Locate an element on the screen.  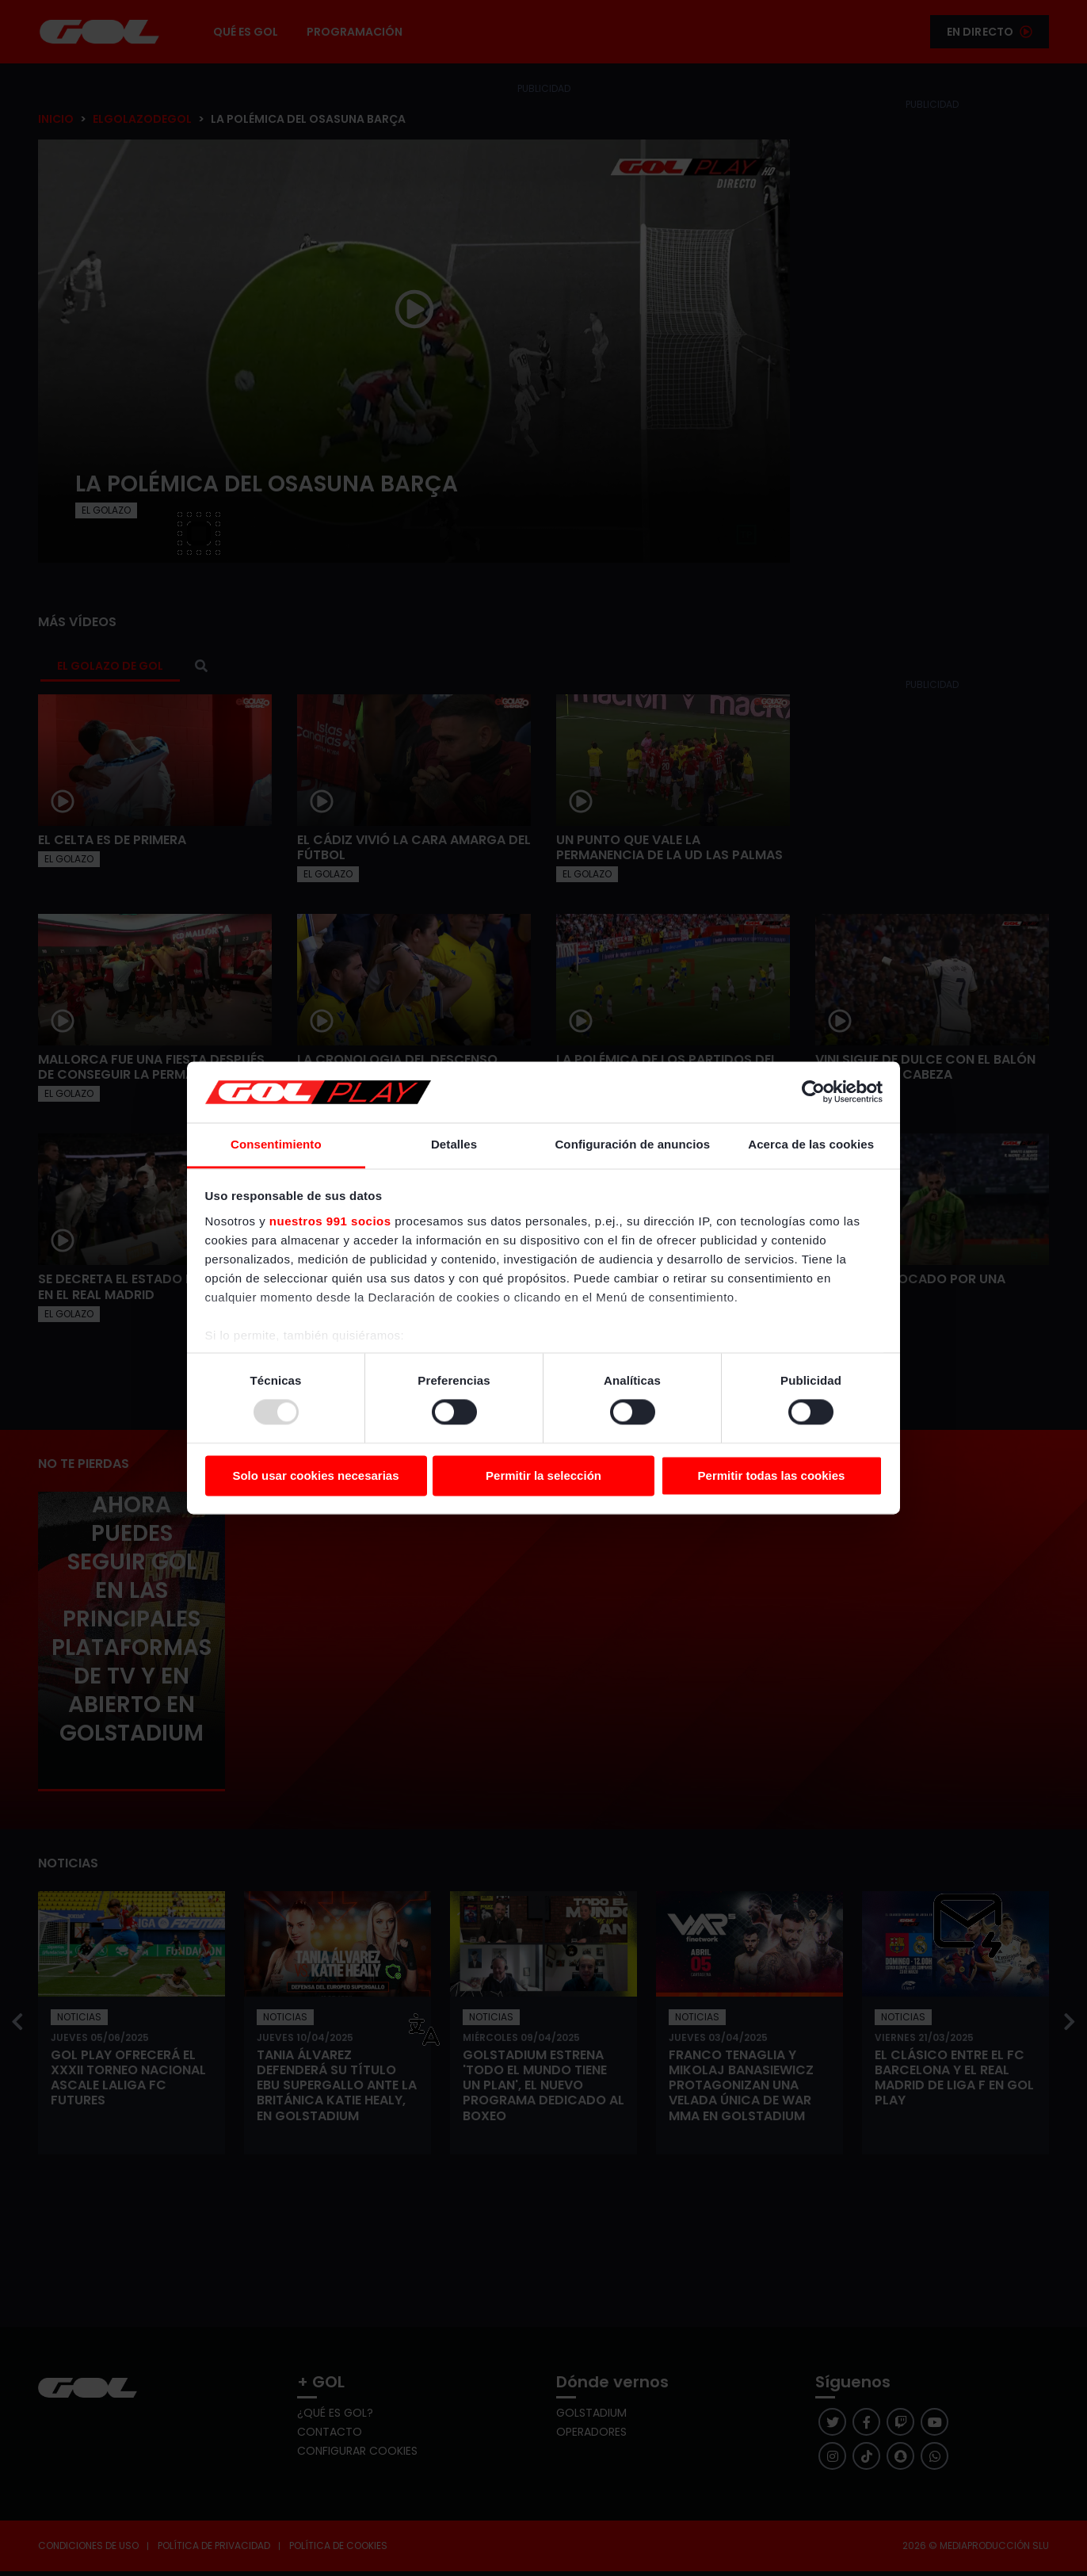
send message with high priority is located at coordinates (967, 1921).